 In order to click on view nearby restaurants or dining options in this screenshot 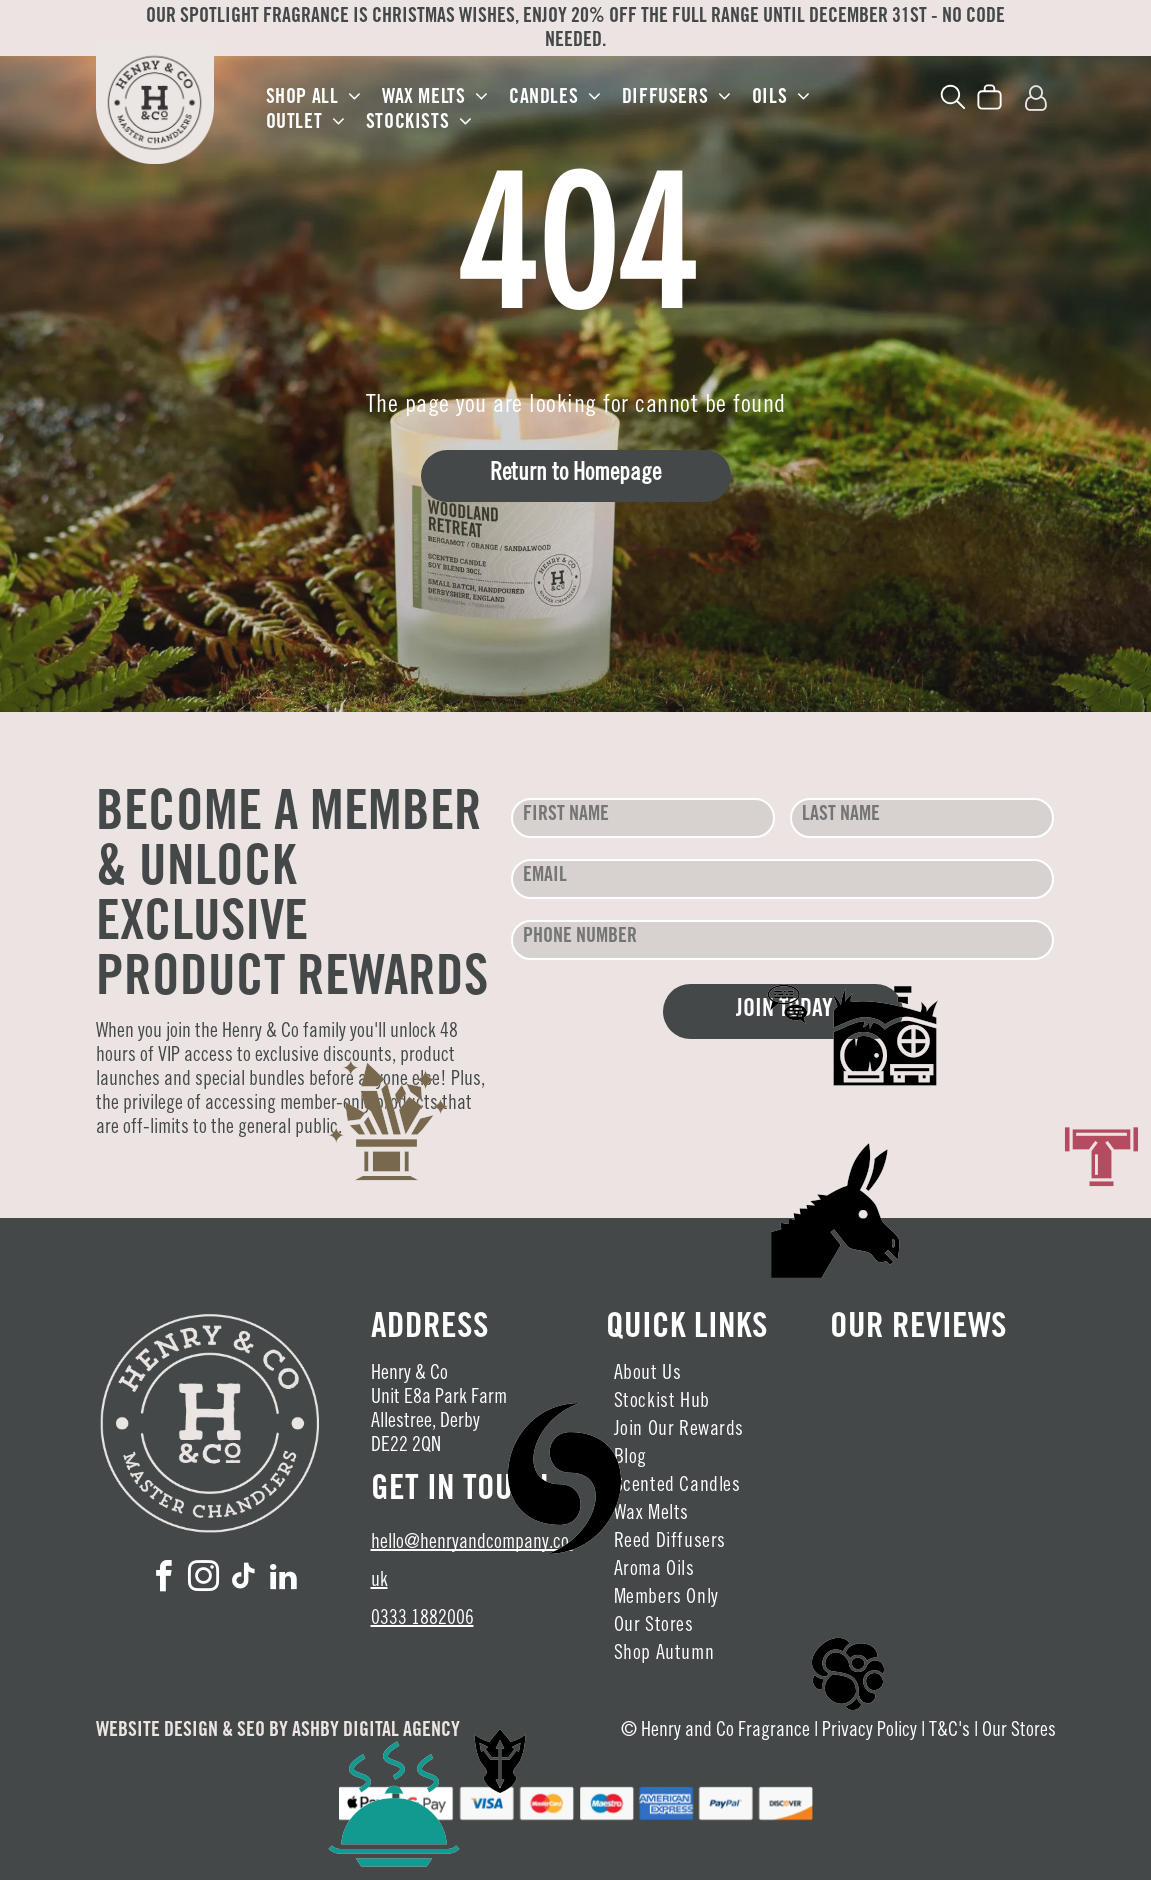, I will do `click(394, 1804)`.